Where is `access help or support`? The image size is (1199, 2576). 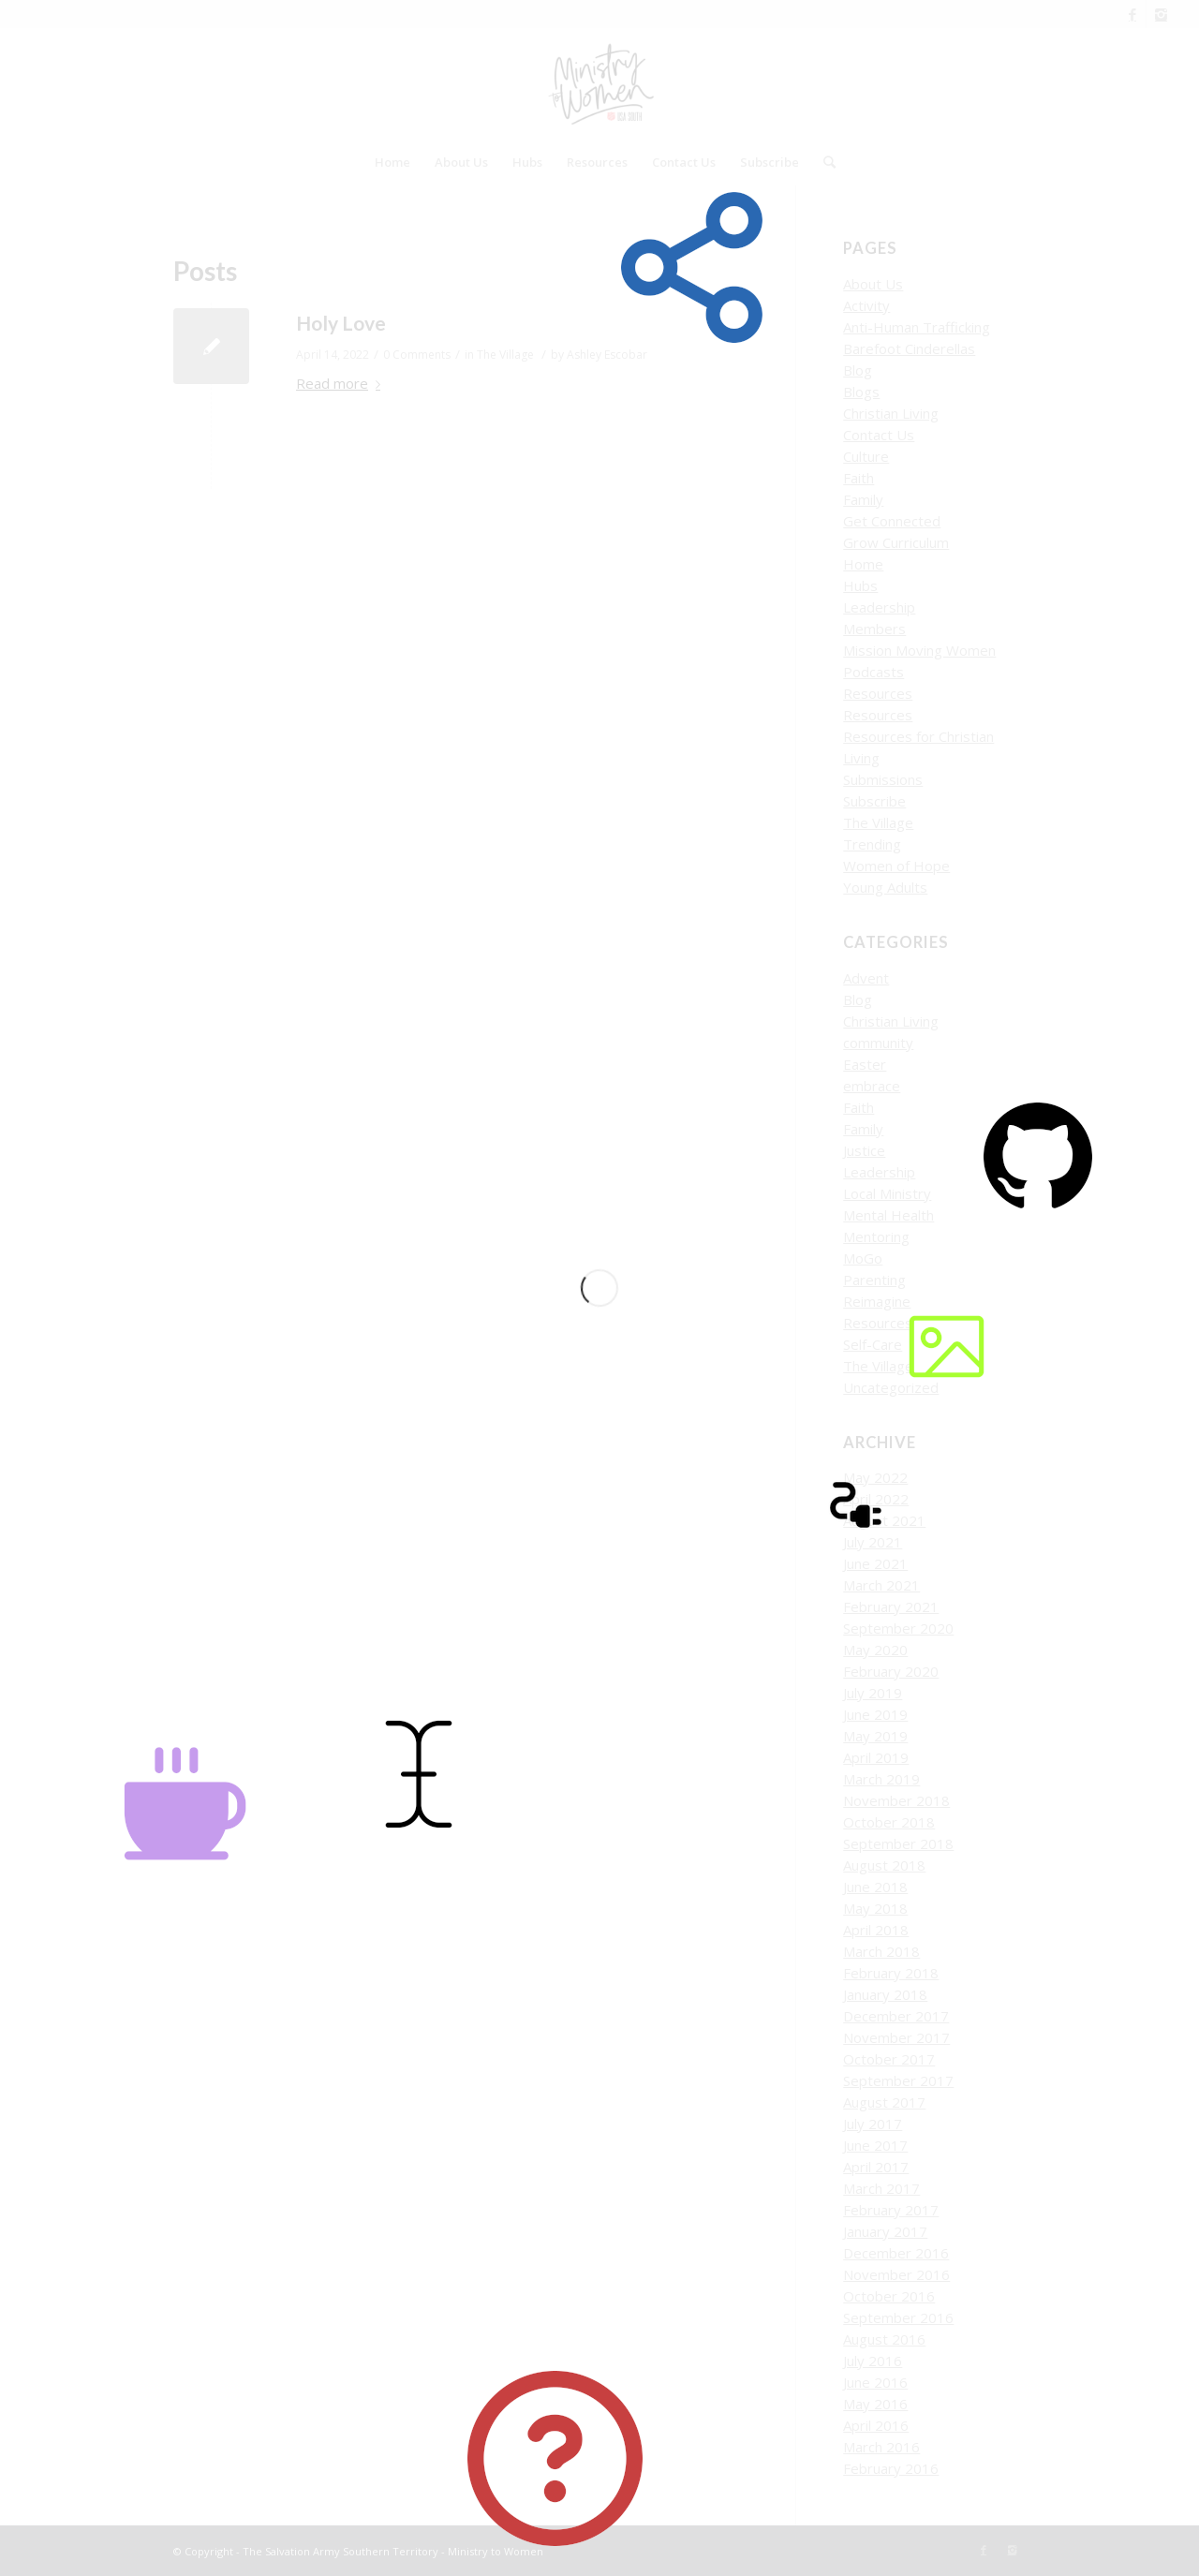
access help or support is located at coordinates (555, 2458).